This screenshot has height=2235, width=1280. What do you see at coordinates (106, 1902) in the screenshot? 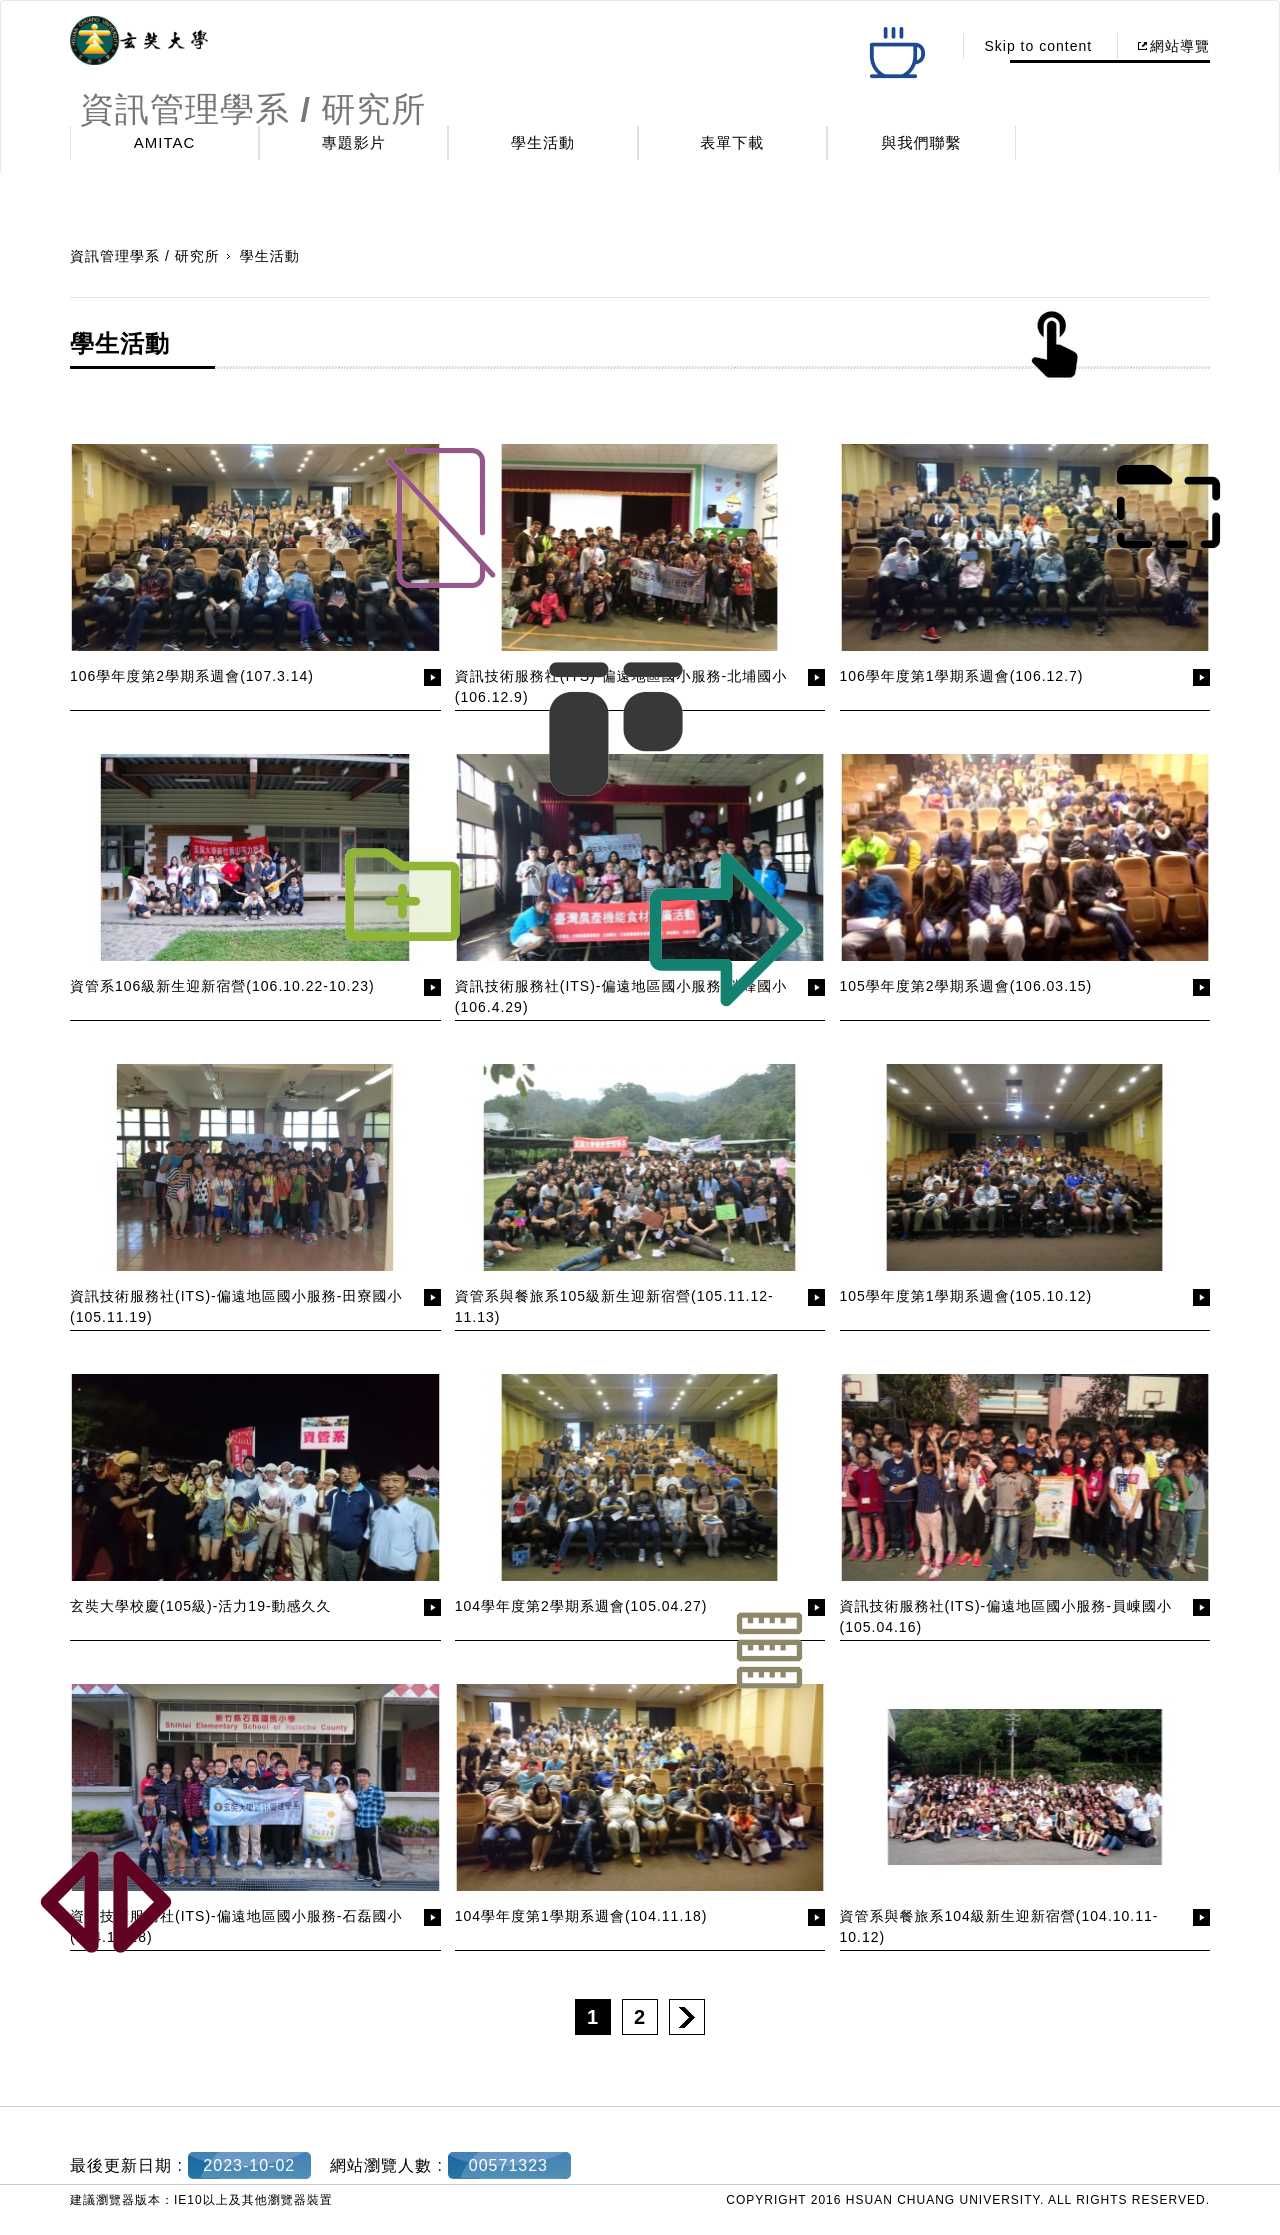
I see `expand or resize horizontally` at bounding box center [106, 1902].